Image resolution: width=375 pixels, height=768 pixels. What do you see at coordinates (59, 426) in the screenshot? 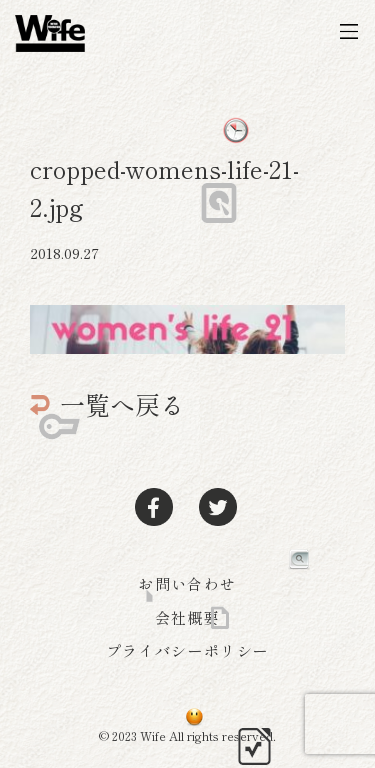
I see `enter password to continue` at bounding box center [59, 426].